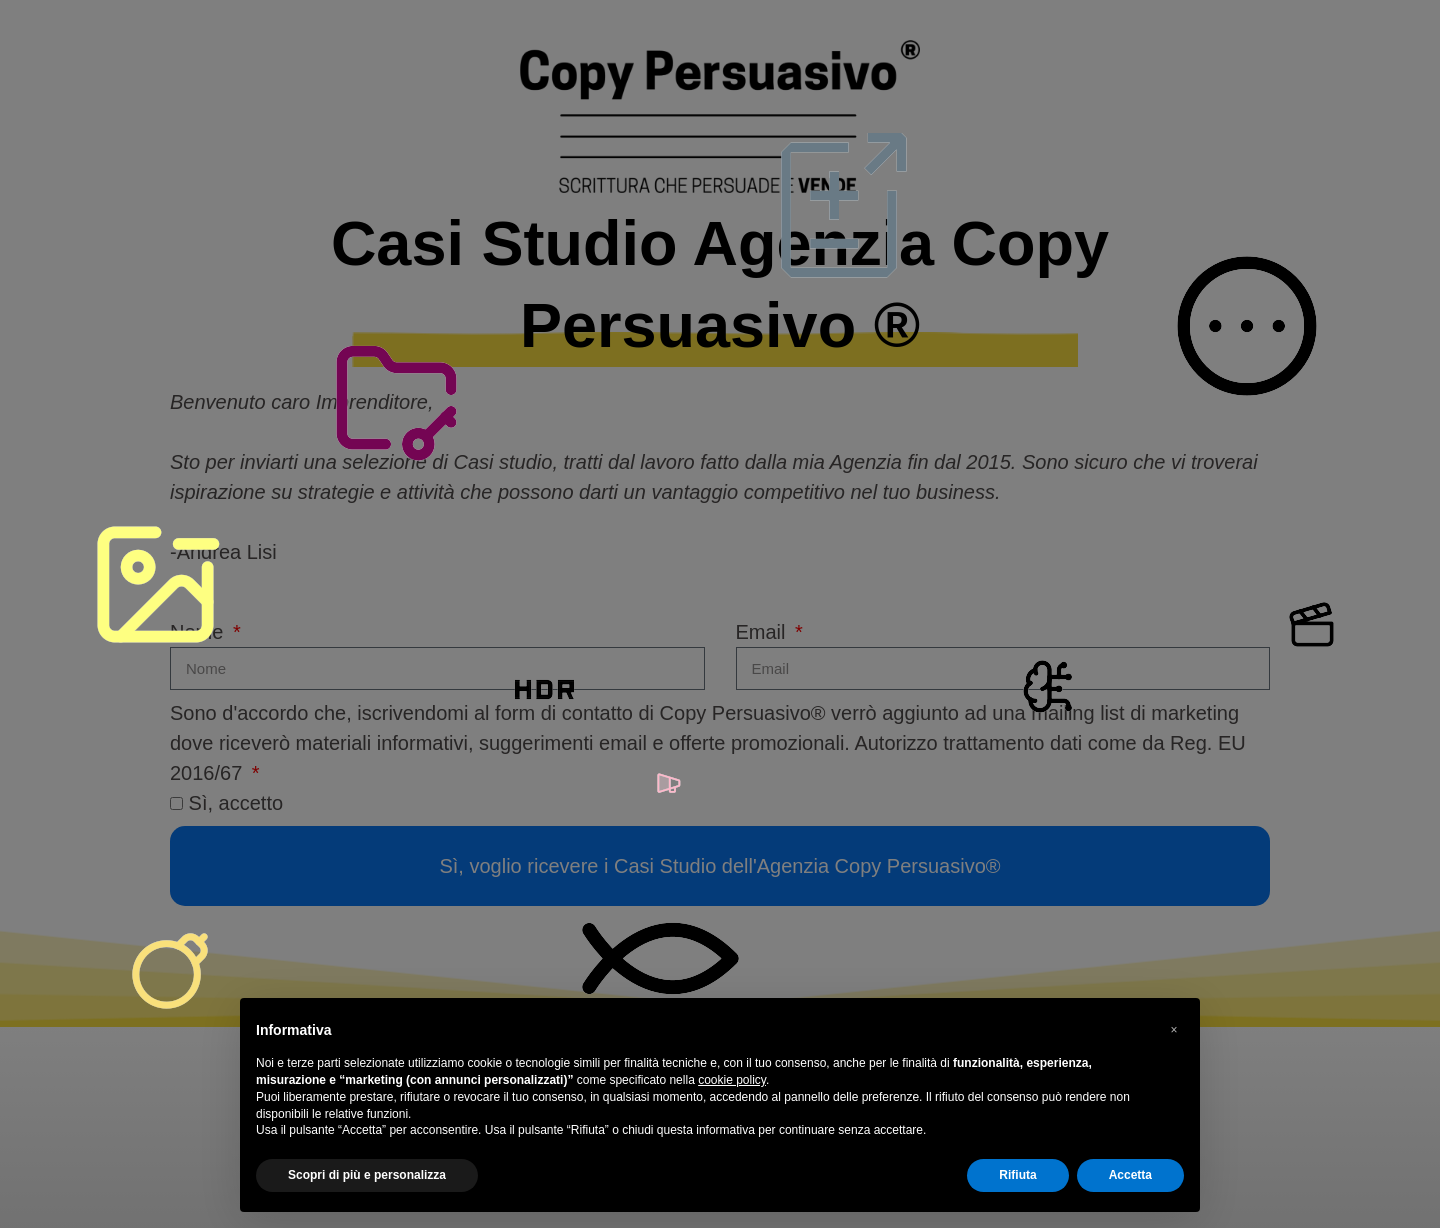  Describe the element at coordinates (544, 689) in the screenshot. I see `enable HDR mode for photos` at that location.